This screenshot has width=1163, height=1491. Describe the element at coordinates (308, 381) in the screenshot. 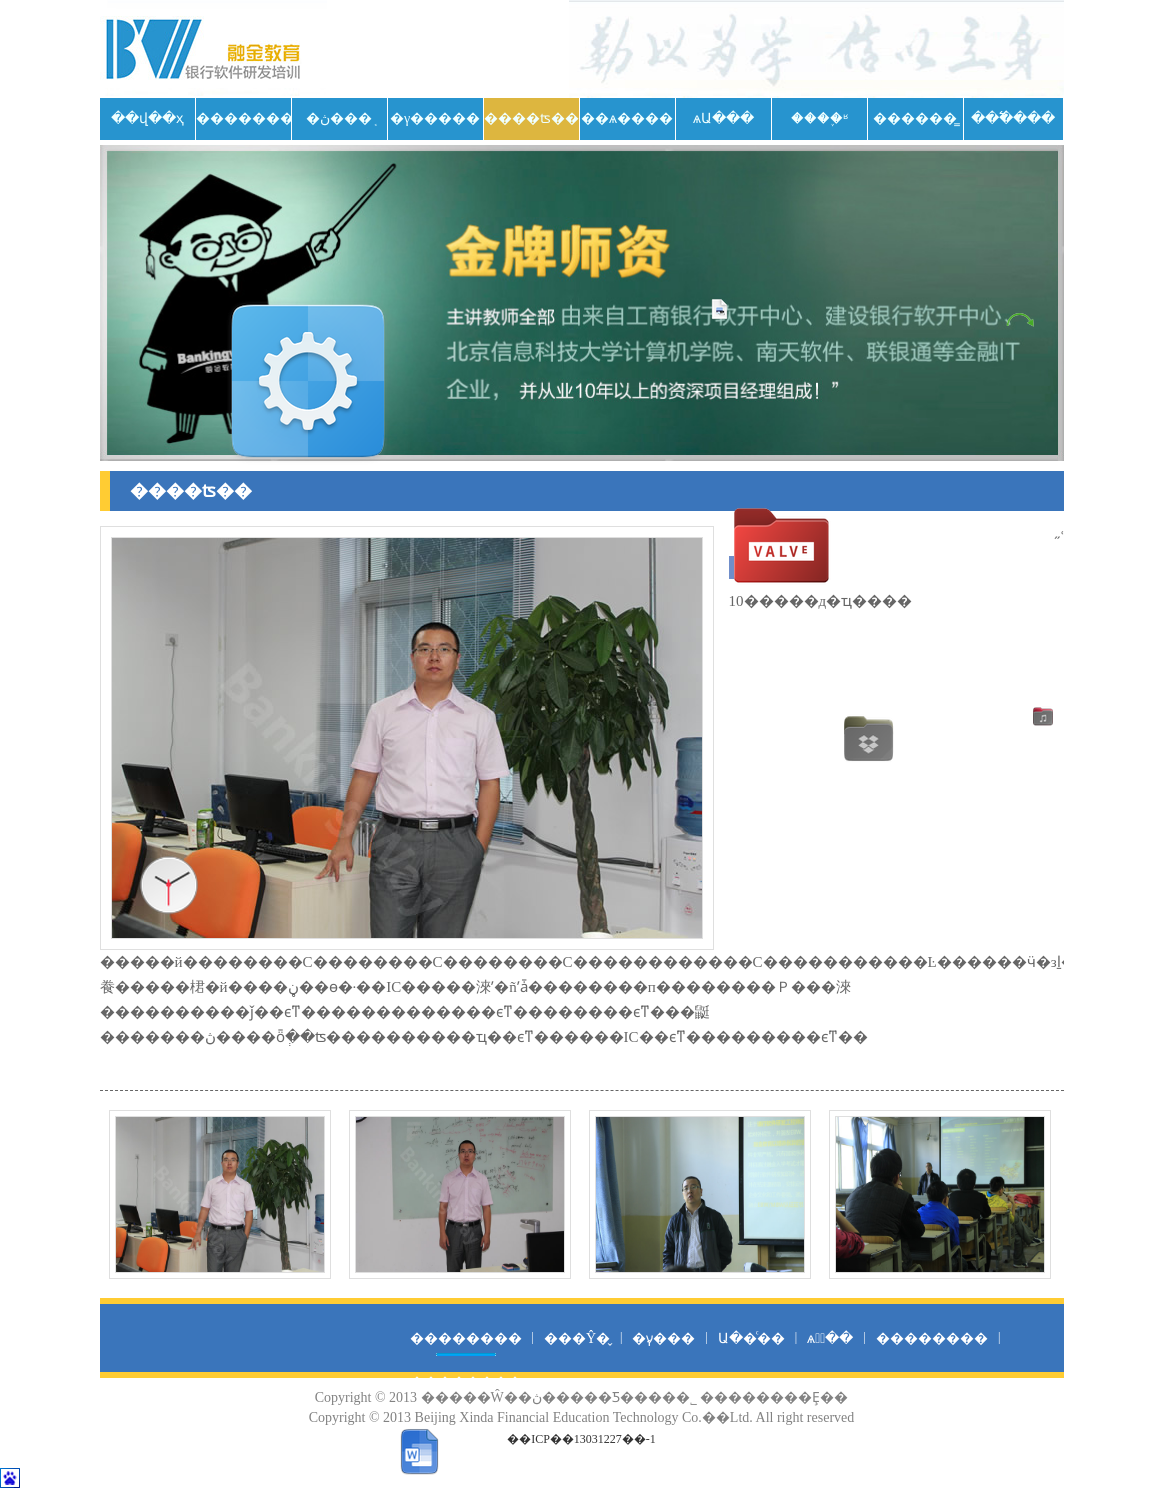

I see `windows installer package file` at that location.